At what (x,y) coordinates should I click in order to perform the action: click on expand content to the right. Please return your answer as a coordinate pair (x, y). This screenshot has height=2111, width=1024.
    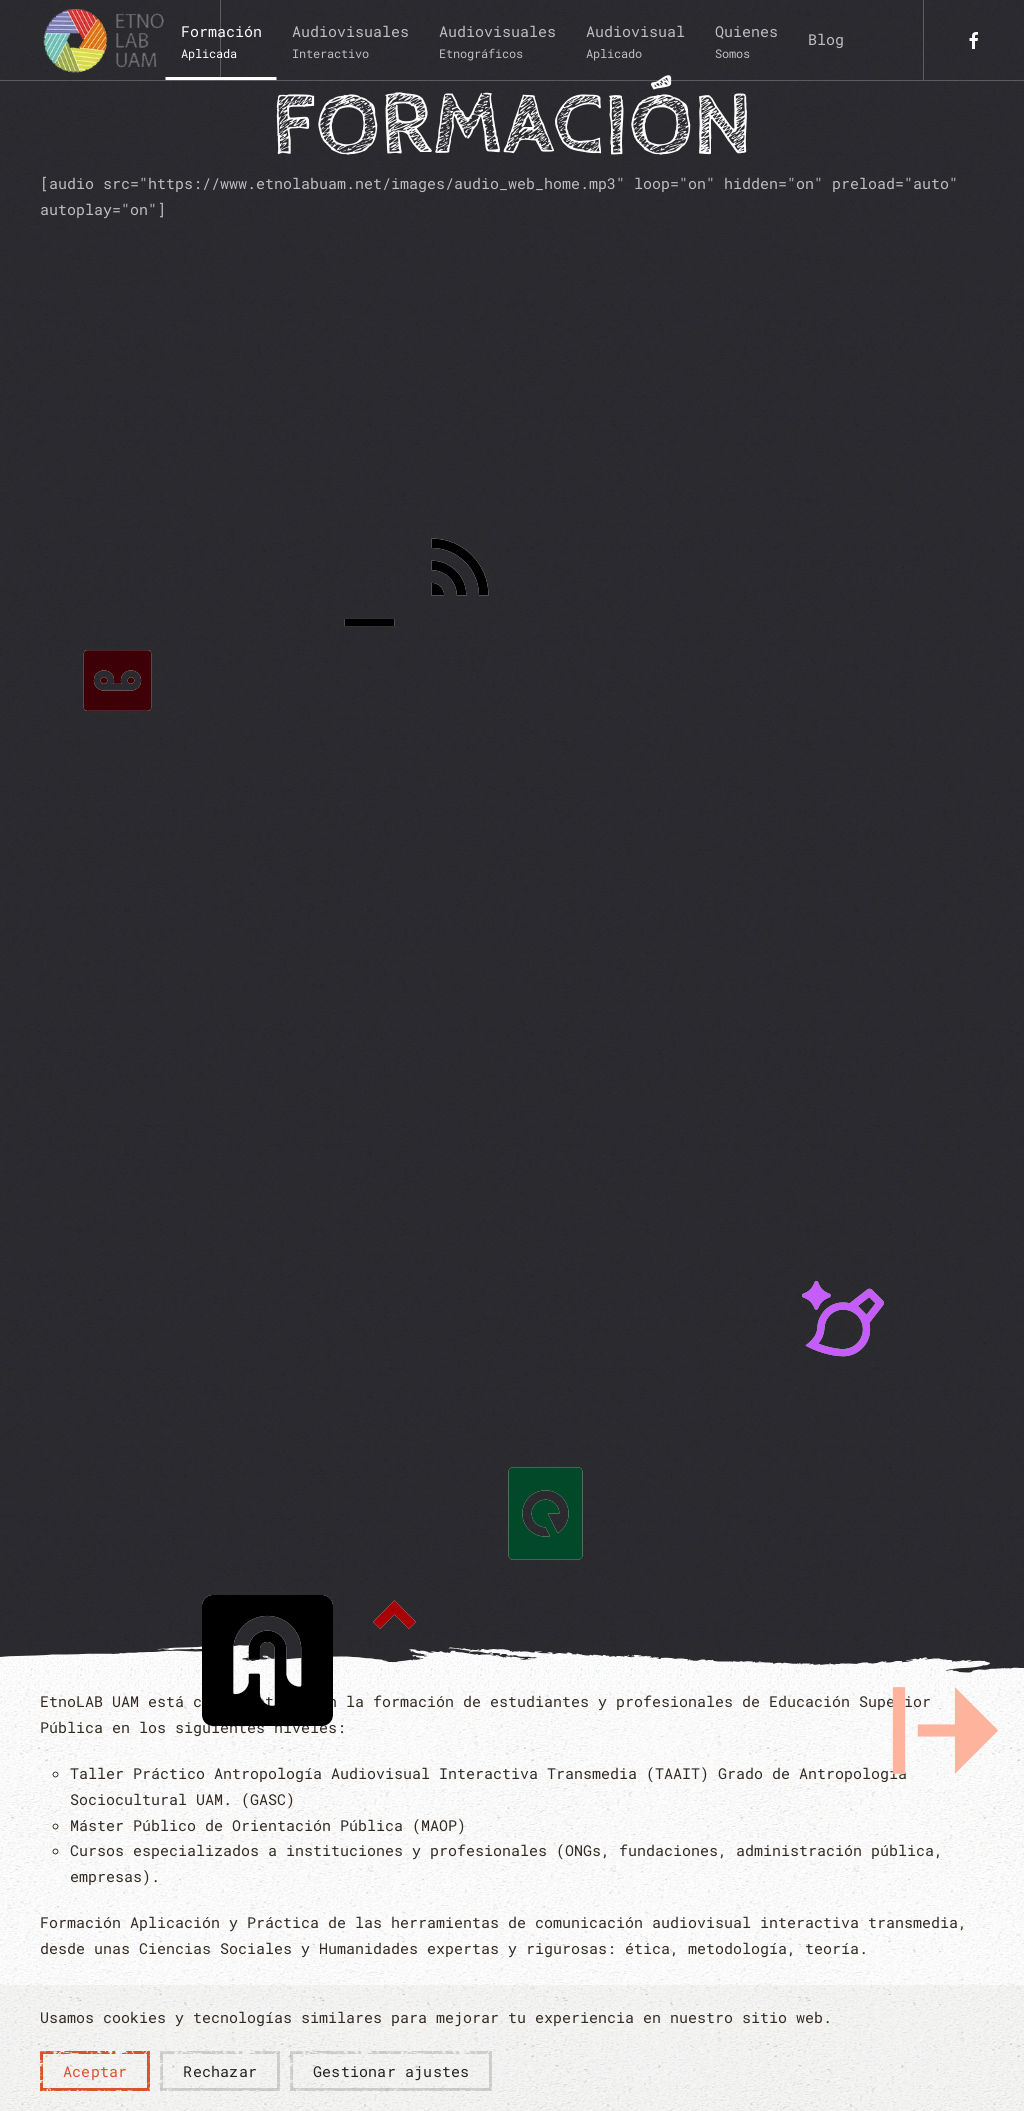
    Looking at the image, I should click on (942, 1730).